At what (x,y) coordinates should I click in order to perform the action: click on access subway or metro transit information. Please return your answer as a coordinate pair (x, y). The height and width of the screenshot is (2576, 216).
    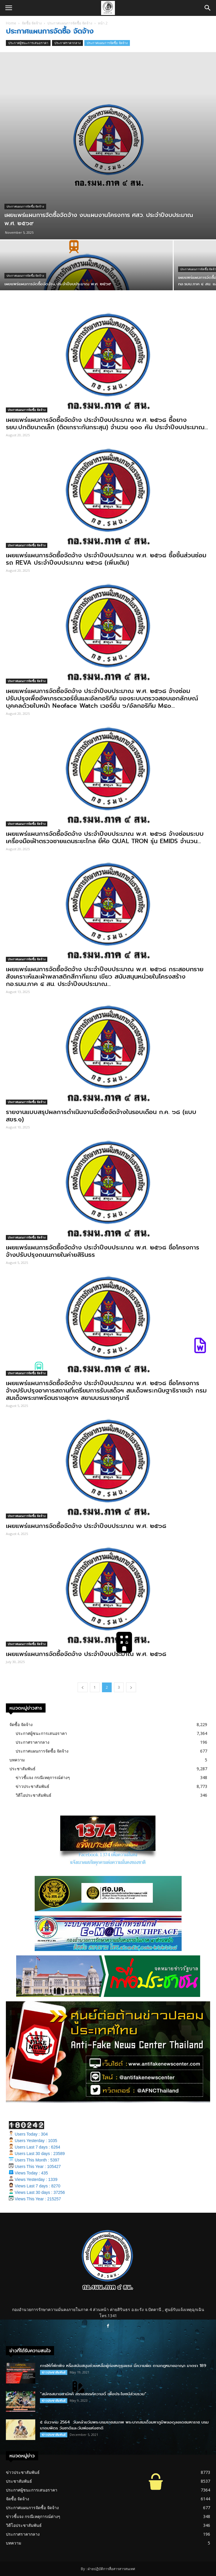
    Looking at the image, I should click on (74, 246).